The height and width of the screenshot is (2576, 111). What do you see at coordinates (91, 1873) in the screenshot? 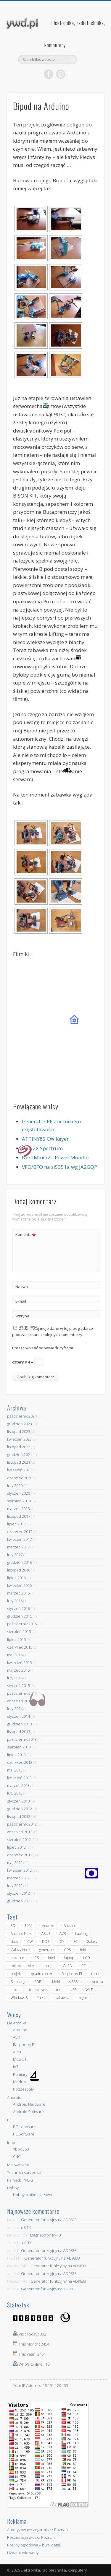
I see `view cash or currency balance` at bounding box center [91, 1873].